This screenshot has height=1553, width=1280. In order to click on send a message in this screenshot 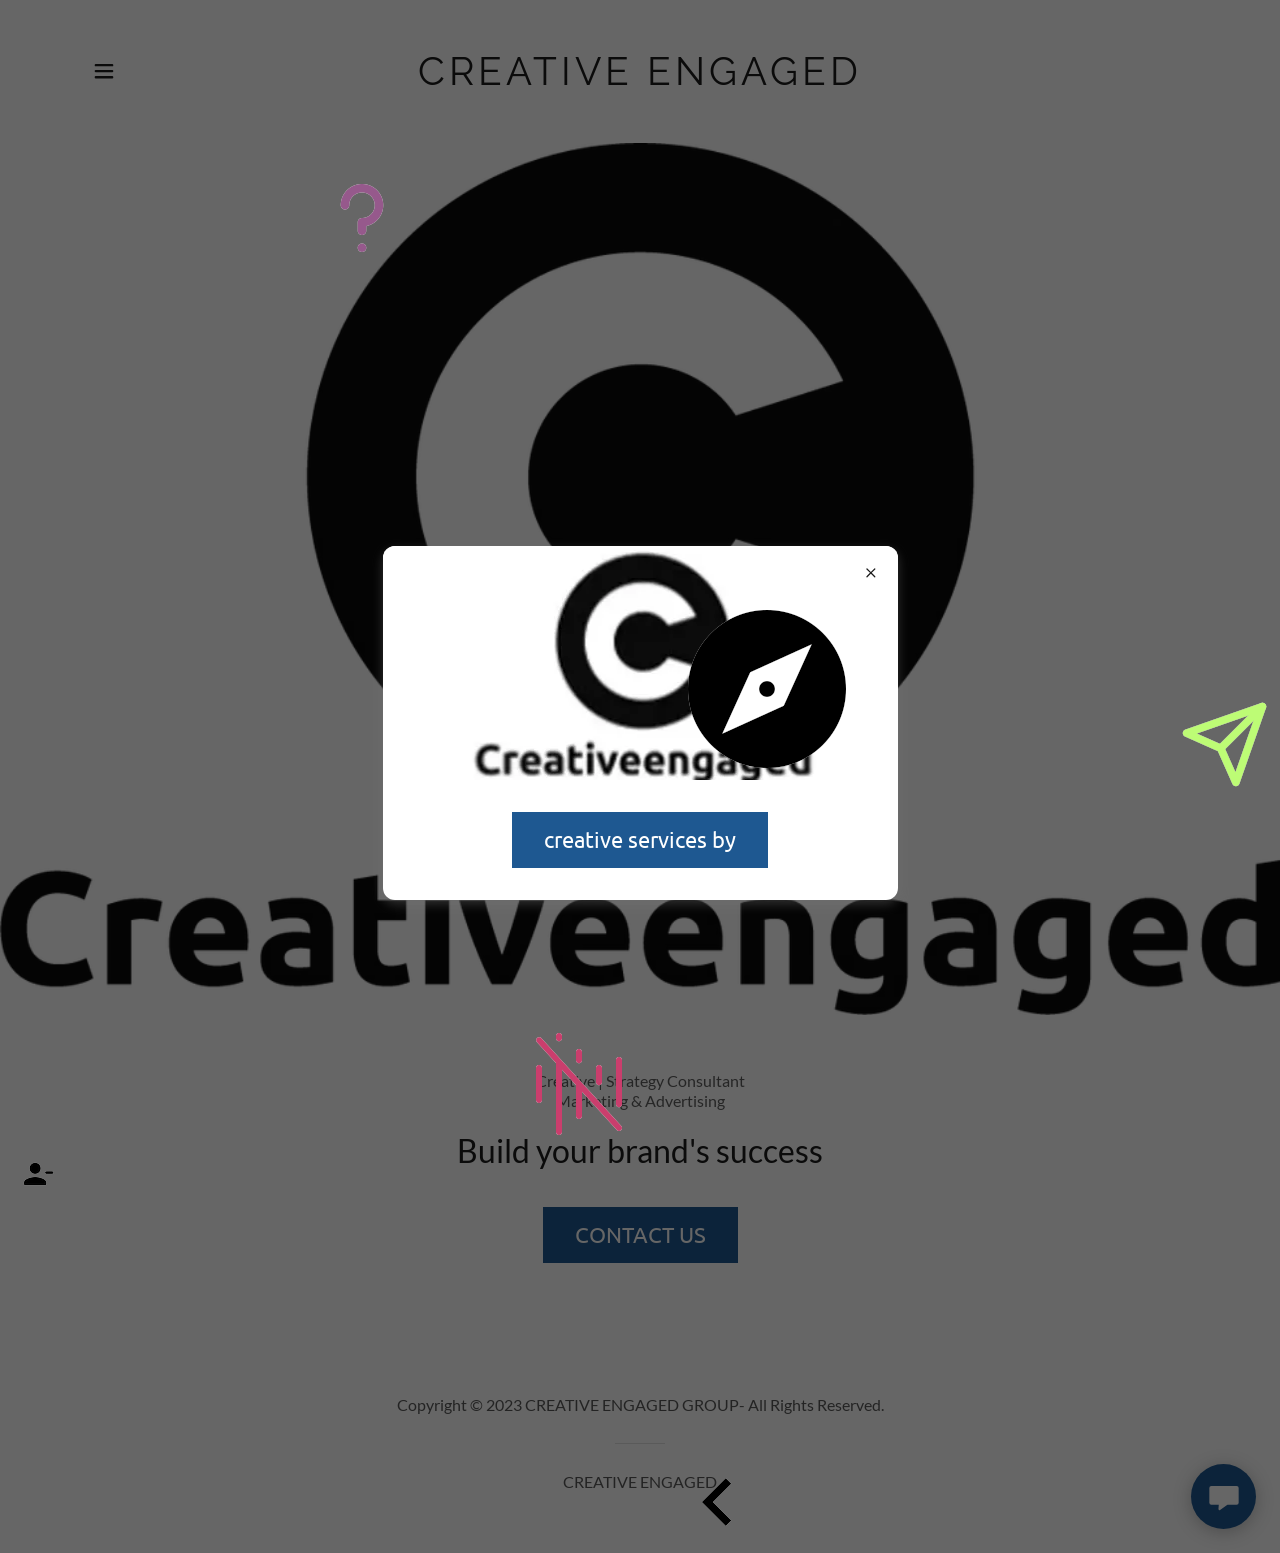, I will do `click(1224, 744)`.